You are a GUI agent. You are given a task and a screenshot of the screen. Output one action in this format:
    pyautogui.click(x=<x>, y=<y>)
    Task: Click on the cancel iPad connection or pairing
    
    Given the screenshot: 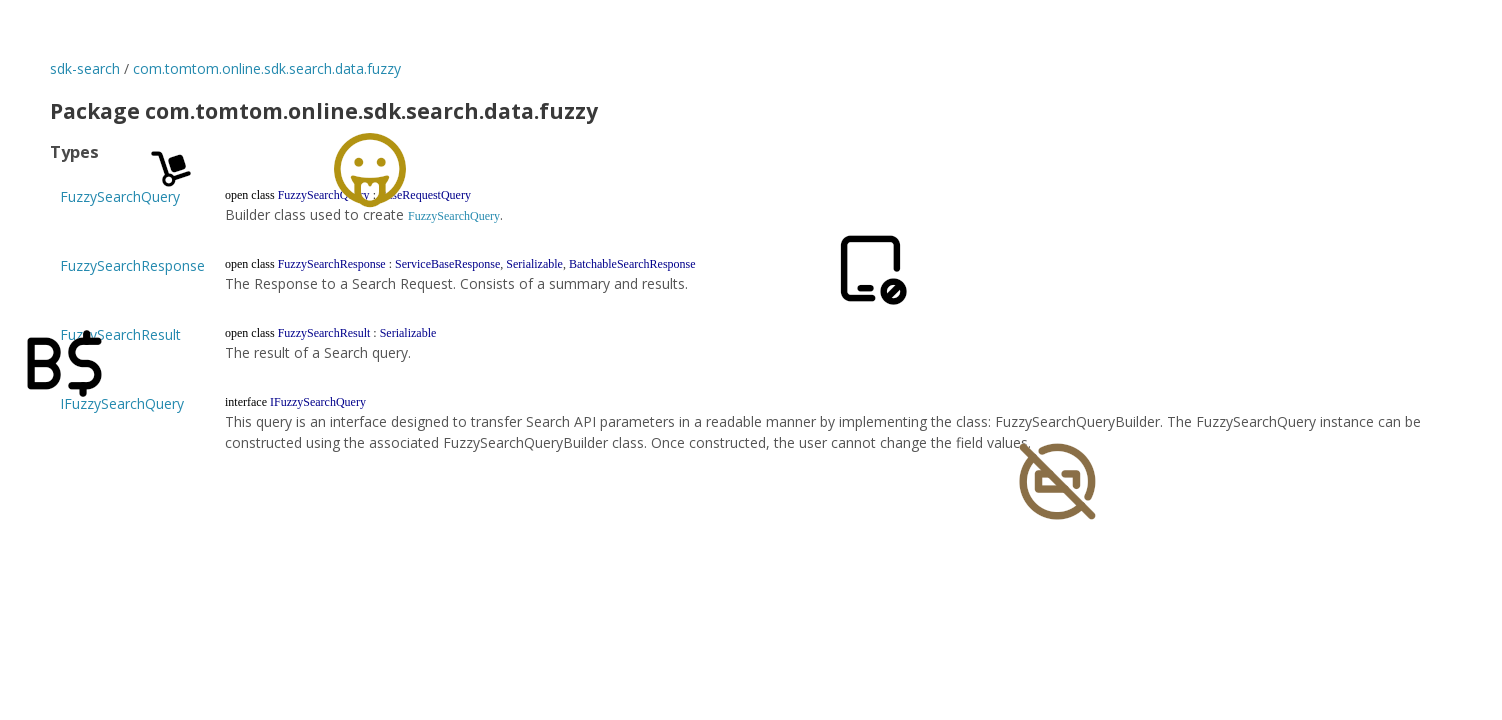 What is the action you would take?
    pyautogui.click(x=870, y=268)
    